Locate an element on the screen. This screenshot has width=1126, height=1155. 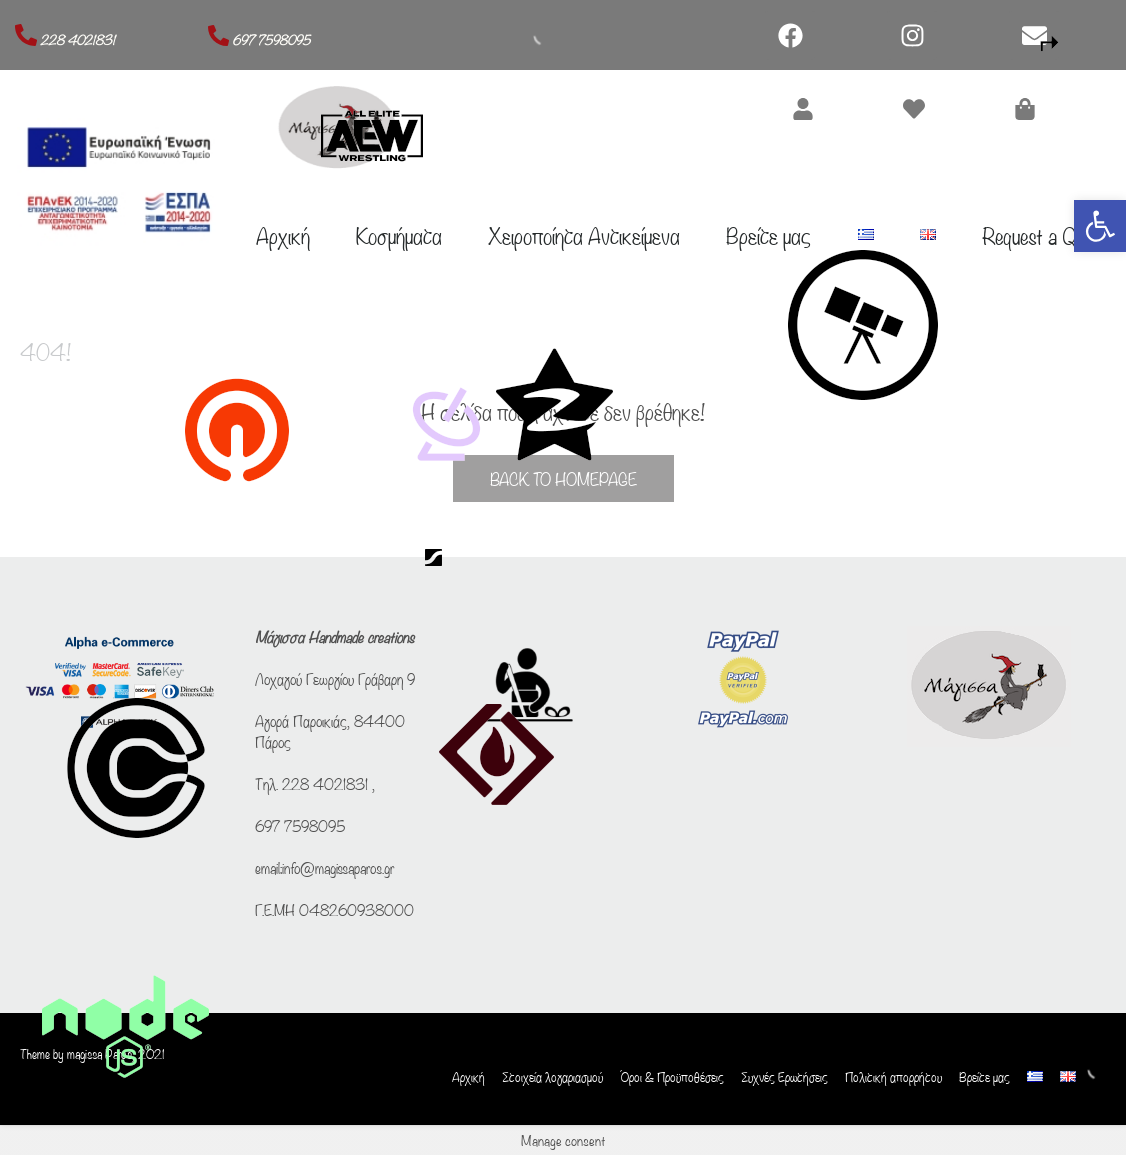
WPExplorer logo - a WordPress themes and resources website is located at coordinates (863, 325).